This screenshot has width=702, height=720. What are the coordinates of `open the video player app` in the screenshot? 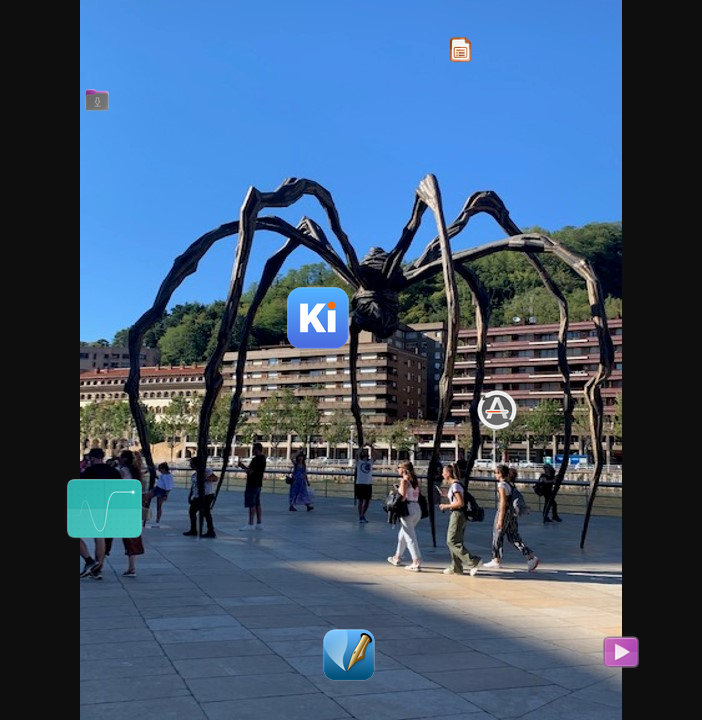 It's located at (621, 652).